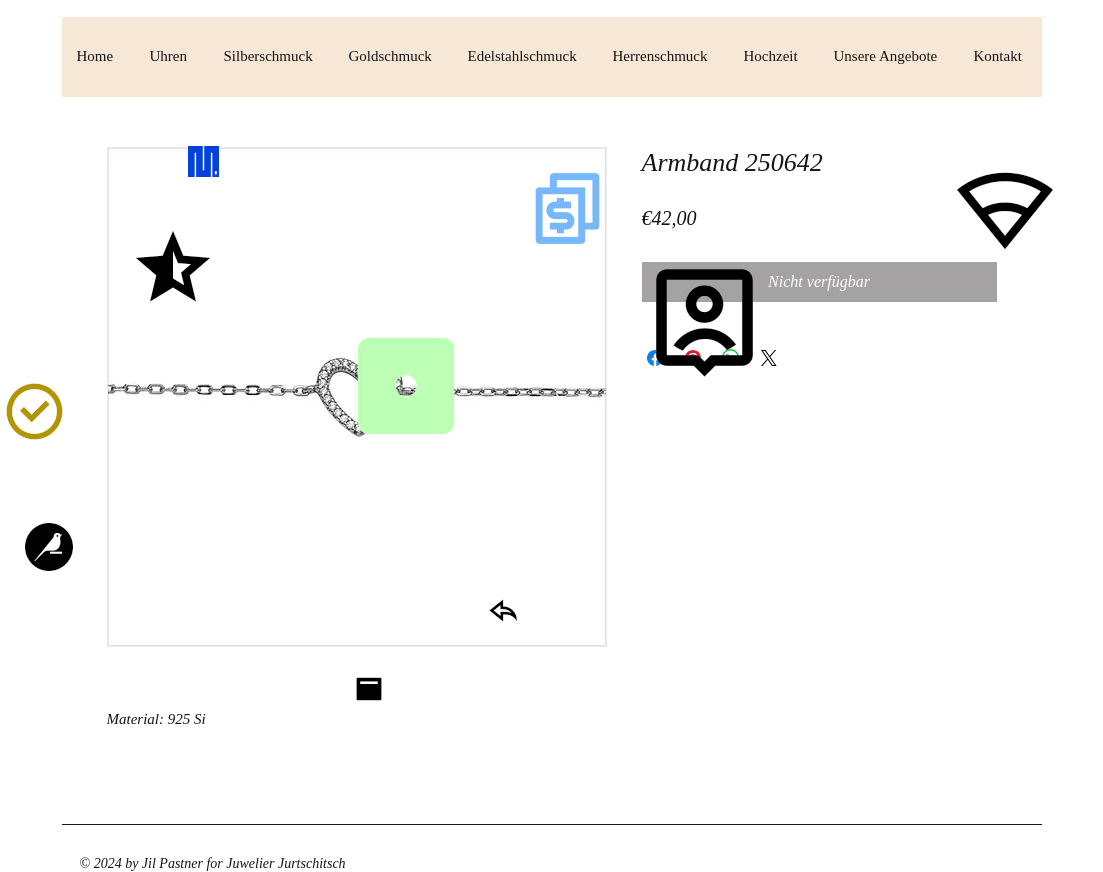  Describe the element at coordinates (1005, 211) in the screenshot. I see `indicates weak wifi signal strength` at that location.